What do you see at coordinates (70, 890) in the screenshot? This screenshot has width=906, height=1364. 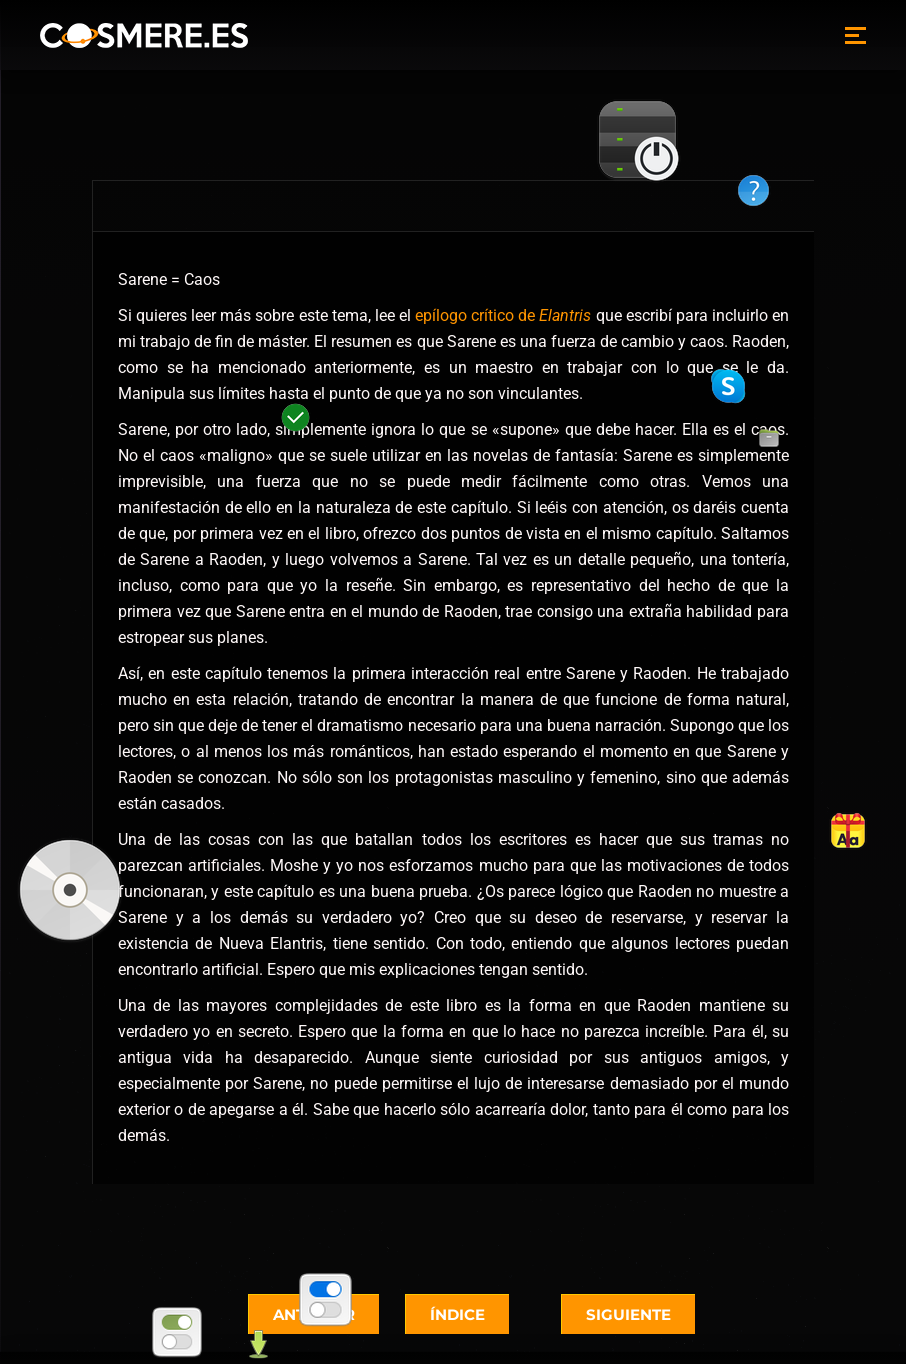 I see `indicates a DVD-R disc drive or media` at bounding box center [70, 890].